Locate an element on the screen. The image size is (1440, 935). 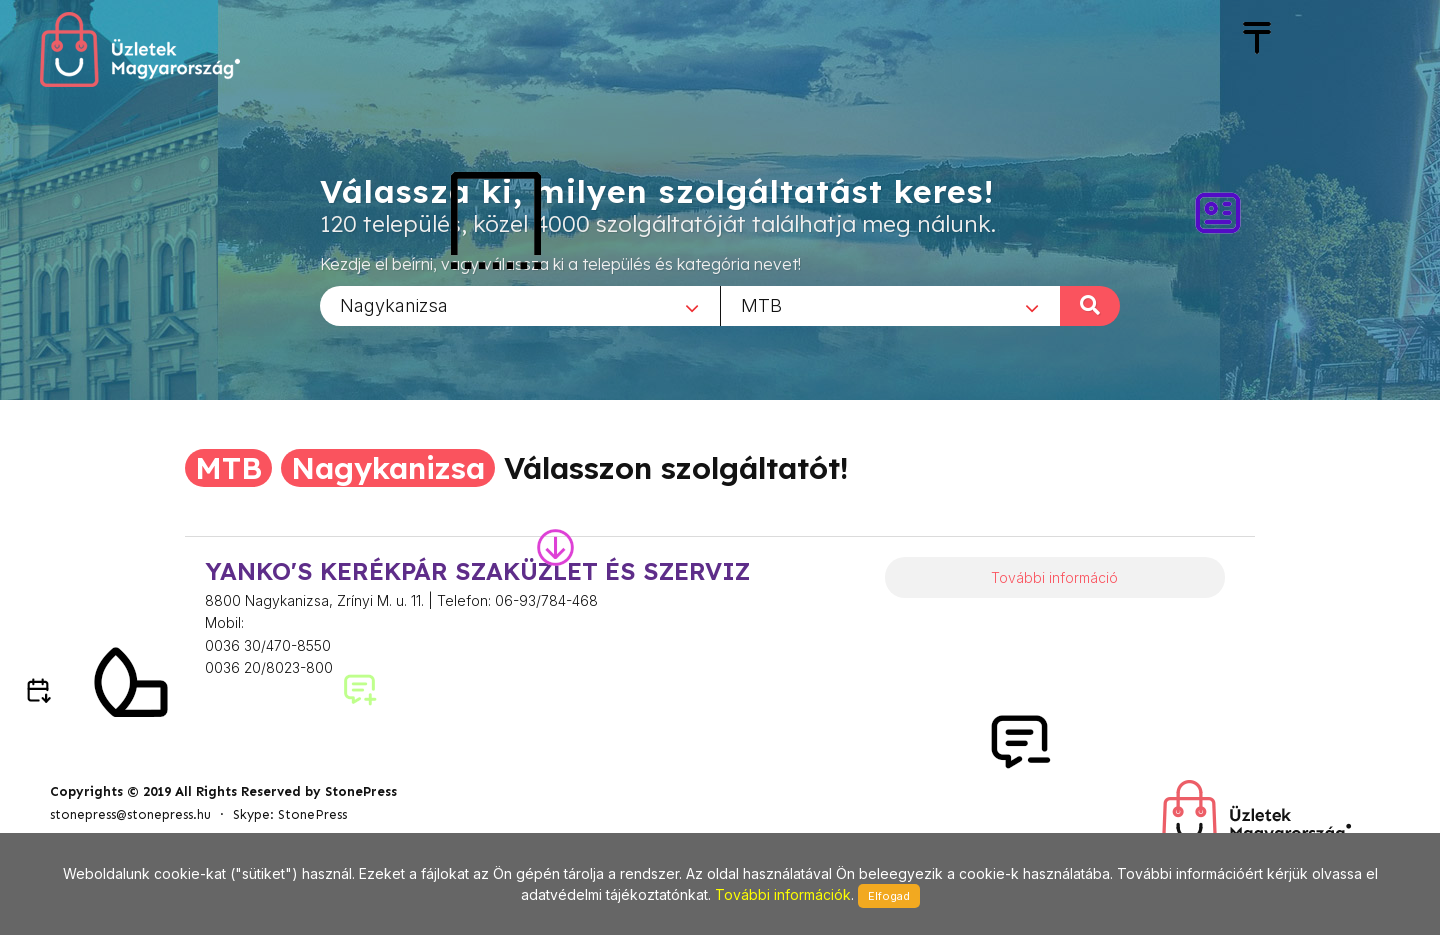
insert a code snippet is located at coordinates (492, 220).